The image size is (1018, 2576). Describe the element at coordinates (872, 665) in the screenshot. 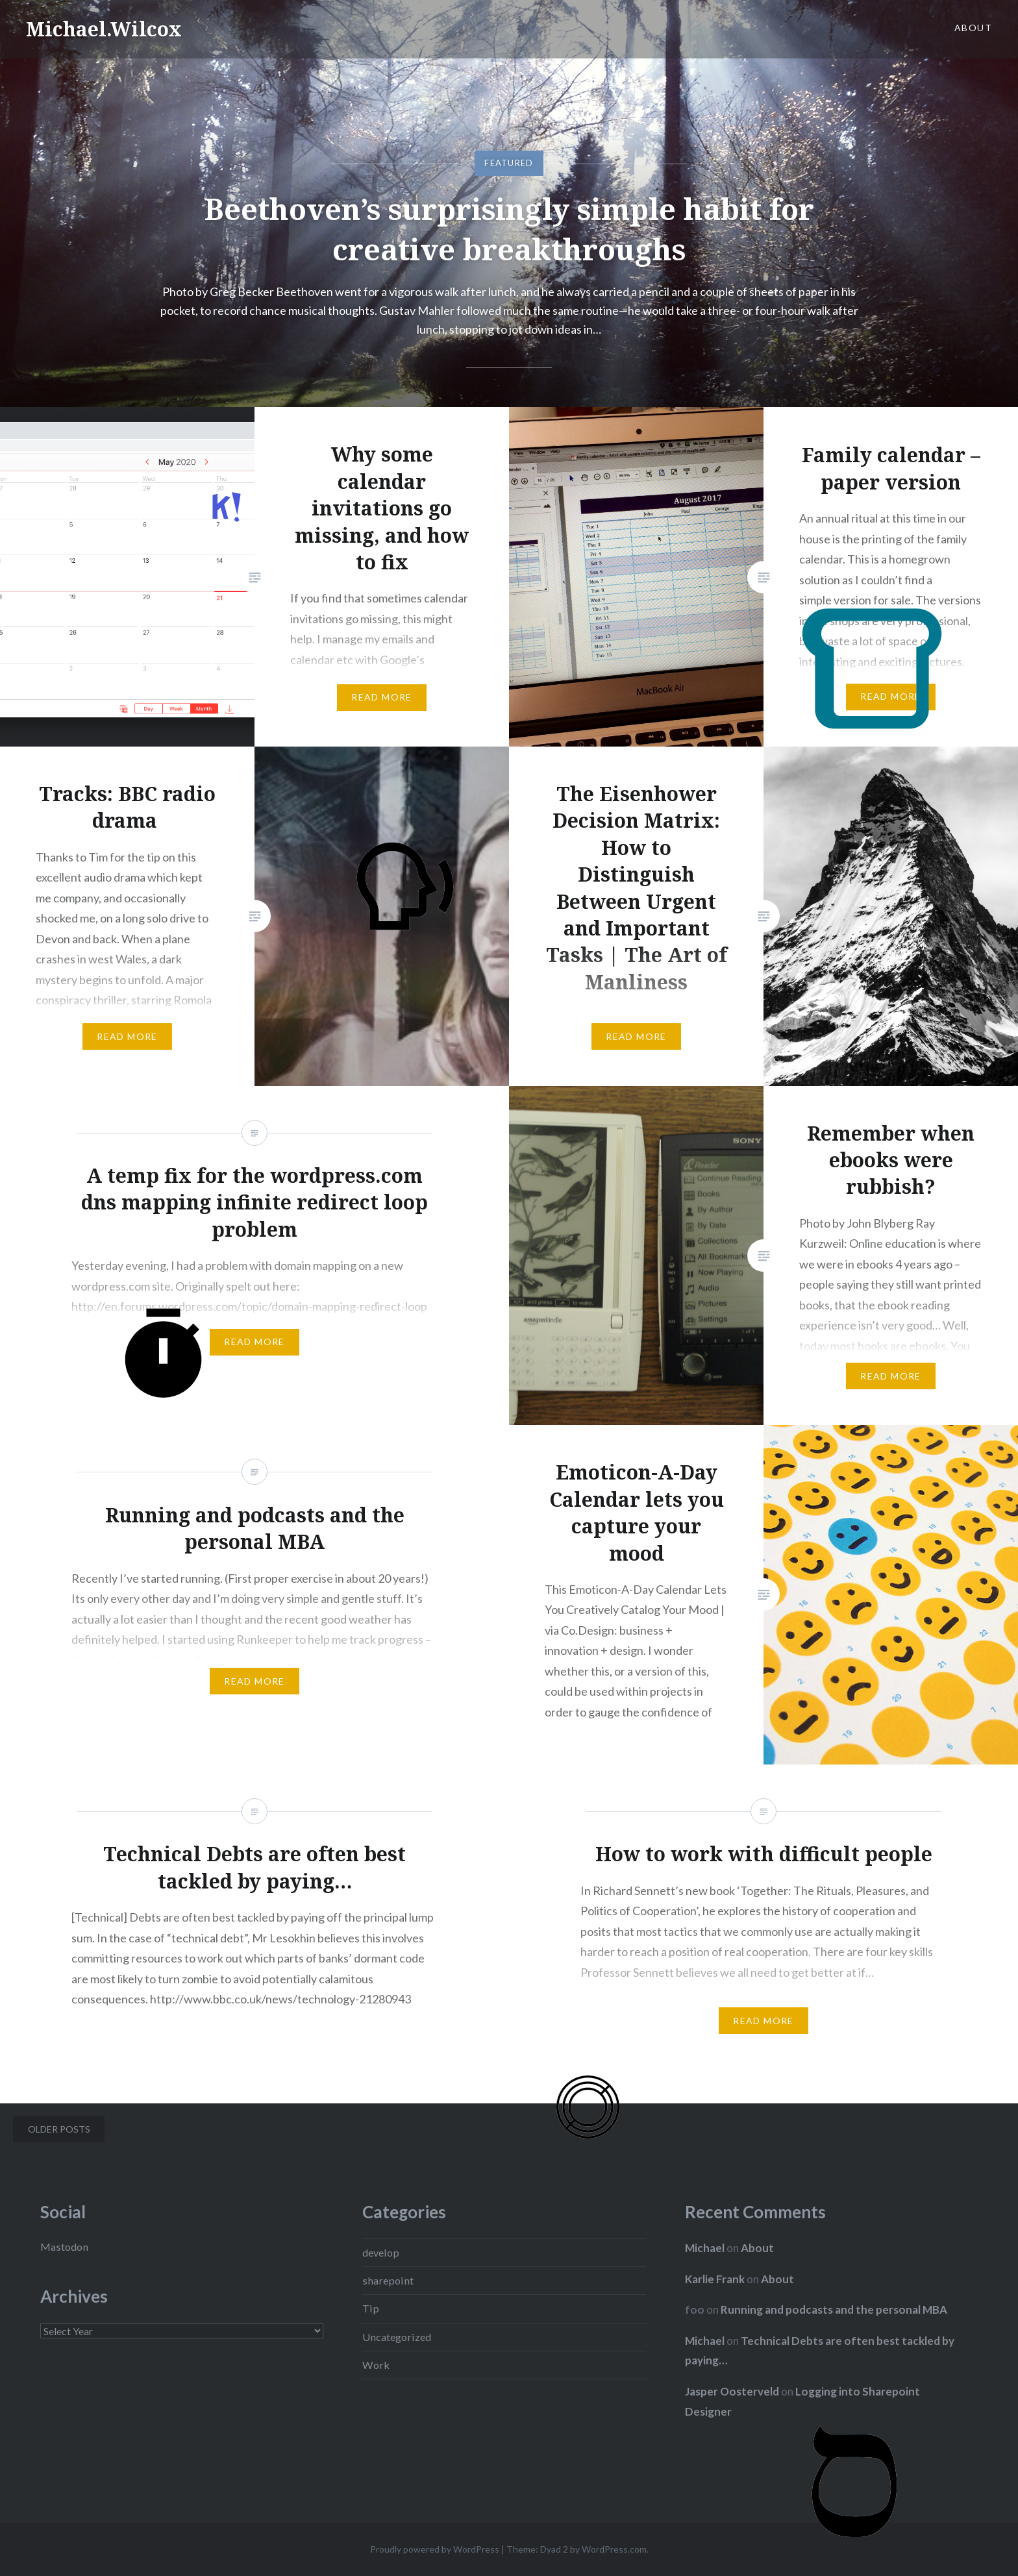

I see `browse bakery or bread products` at that location.